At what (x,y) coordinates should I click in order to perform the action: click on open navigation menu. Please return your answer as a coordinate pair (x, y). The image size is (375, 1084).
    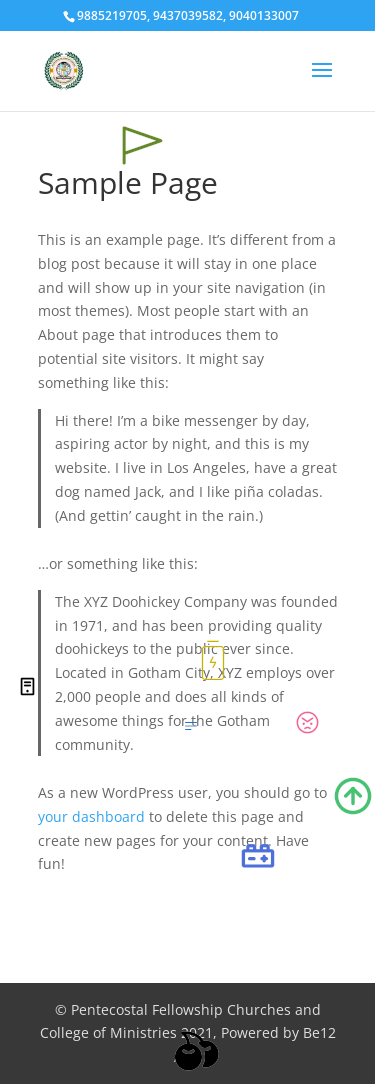
    Looking at the image, I should click on (191, 726).